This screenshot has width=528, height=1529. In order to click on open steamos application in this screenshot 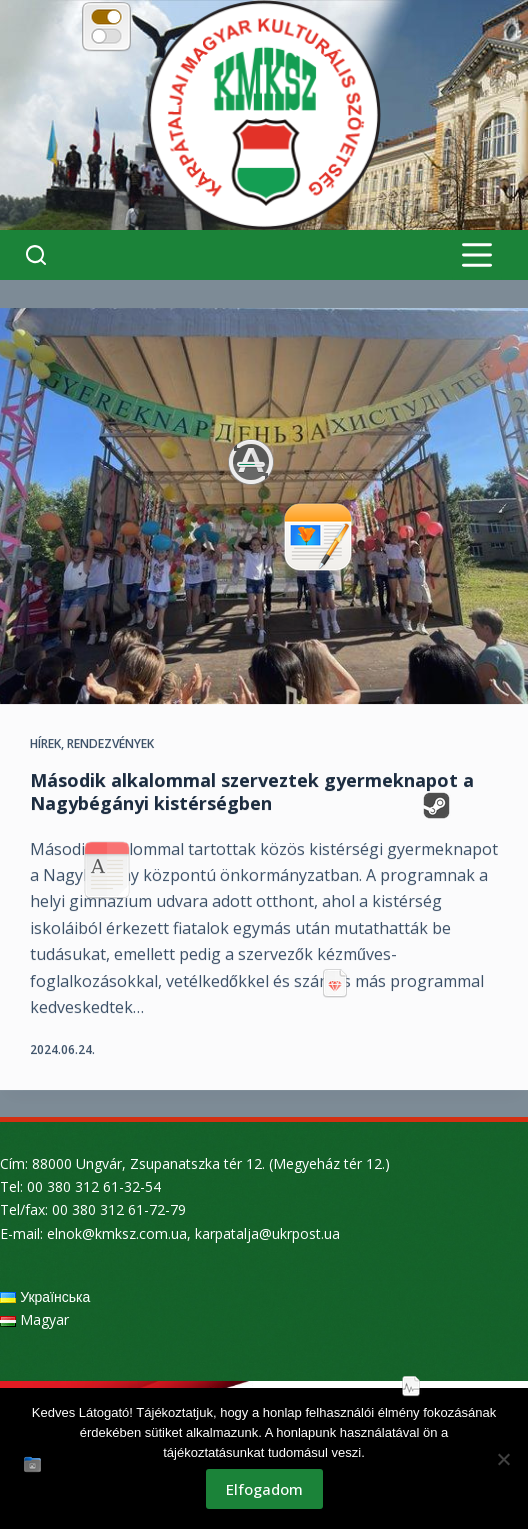, I will do `click(436, 805)`.